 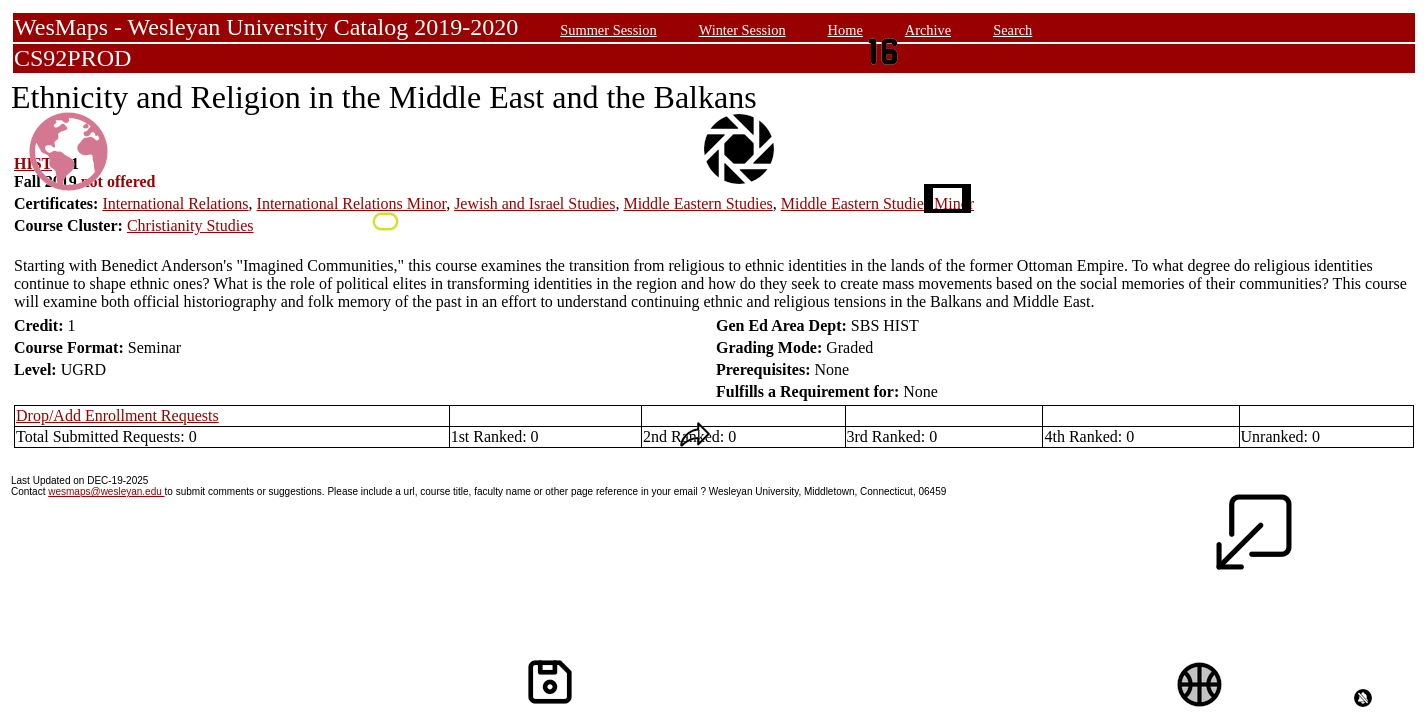 I want to click on adjust camera aperture settings, so click(x=739, y=149).